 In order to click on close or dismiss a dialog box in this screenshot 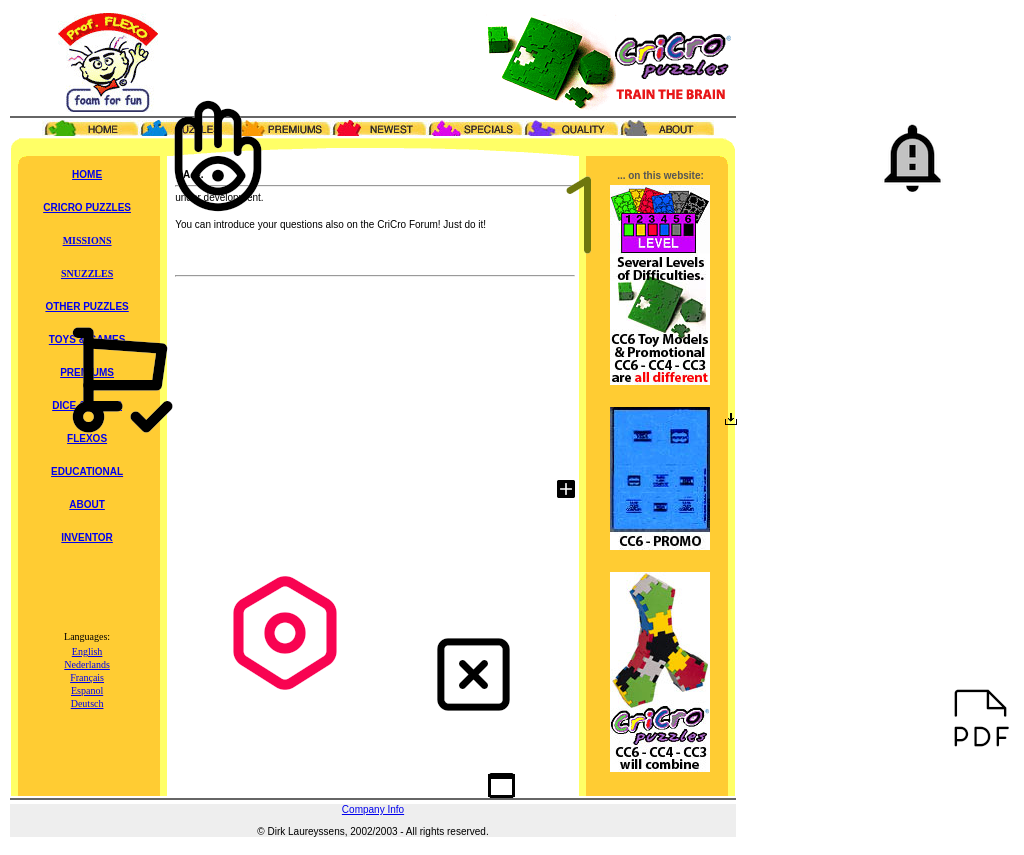, I will do `click(473, 674)`.